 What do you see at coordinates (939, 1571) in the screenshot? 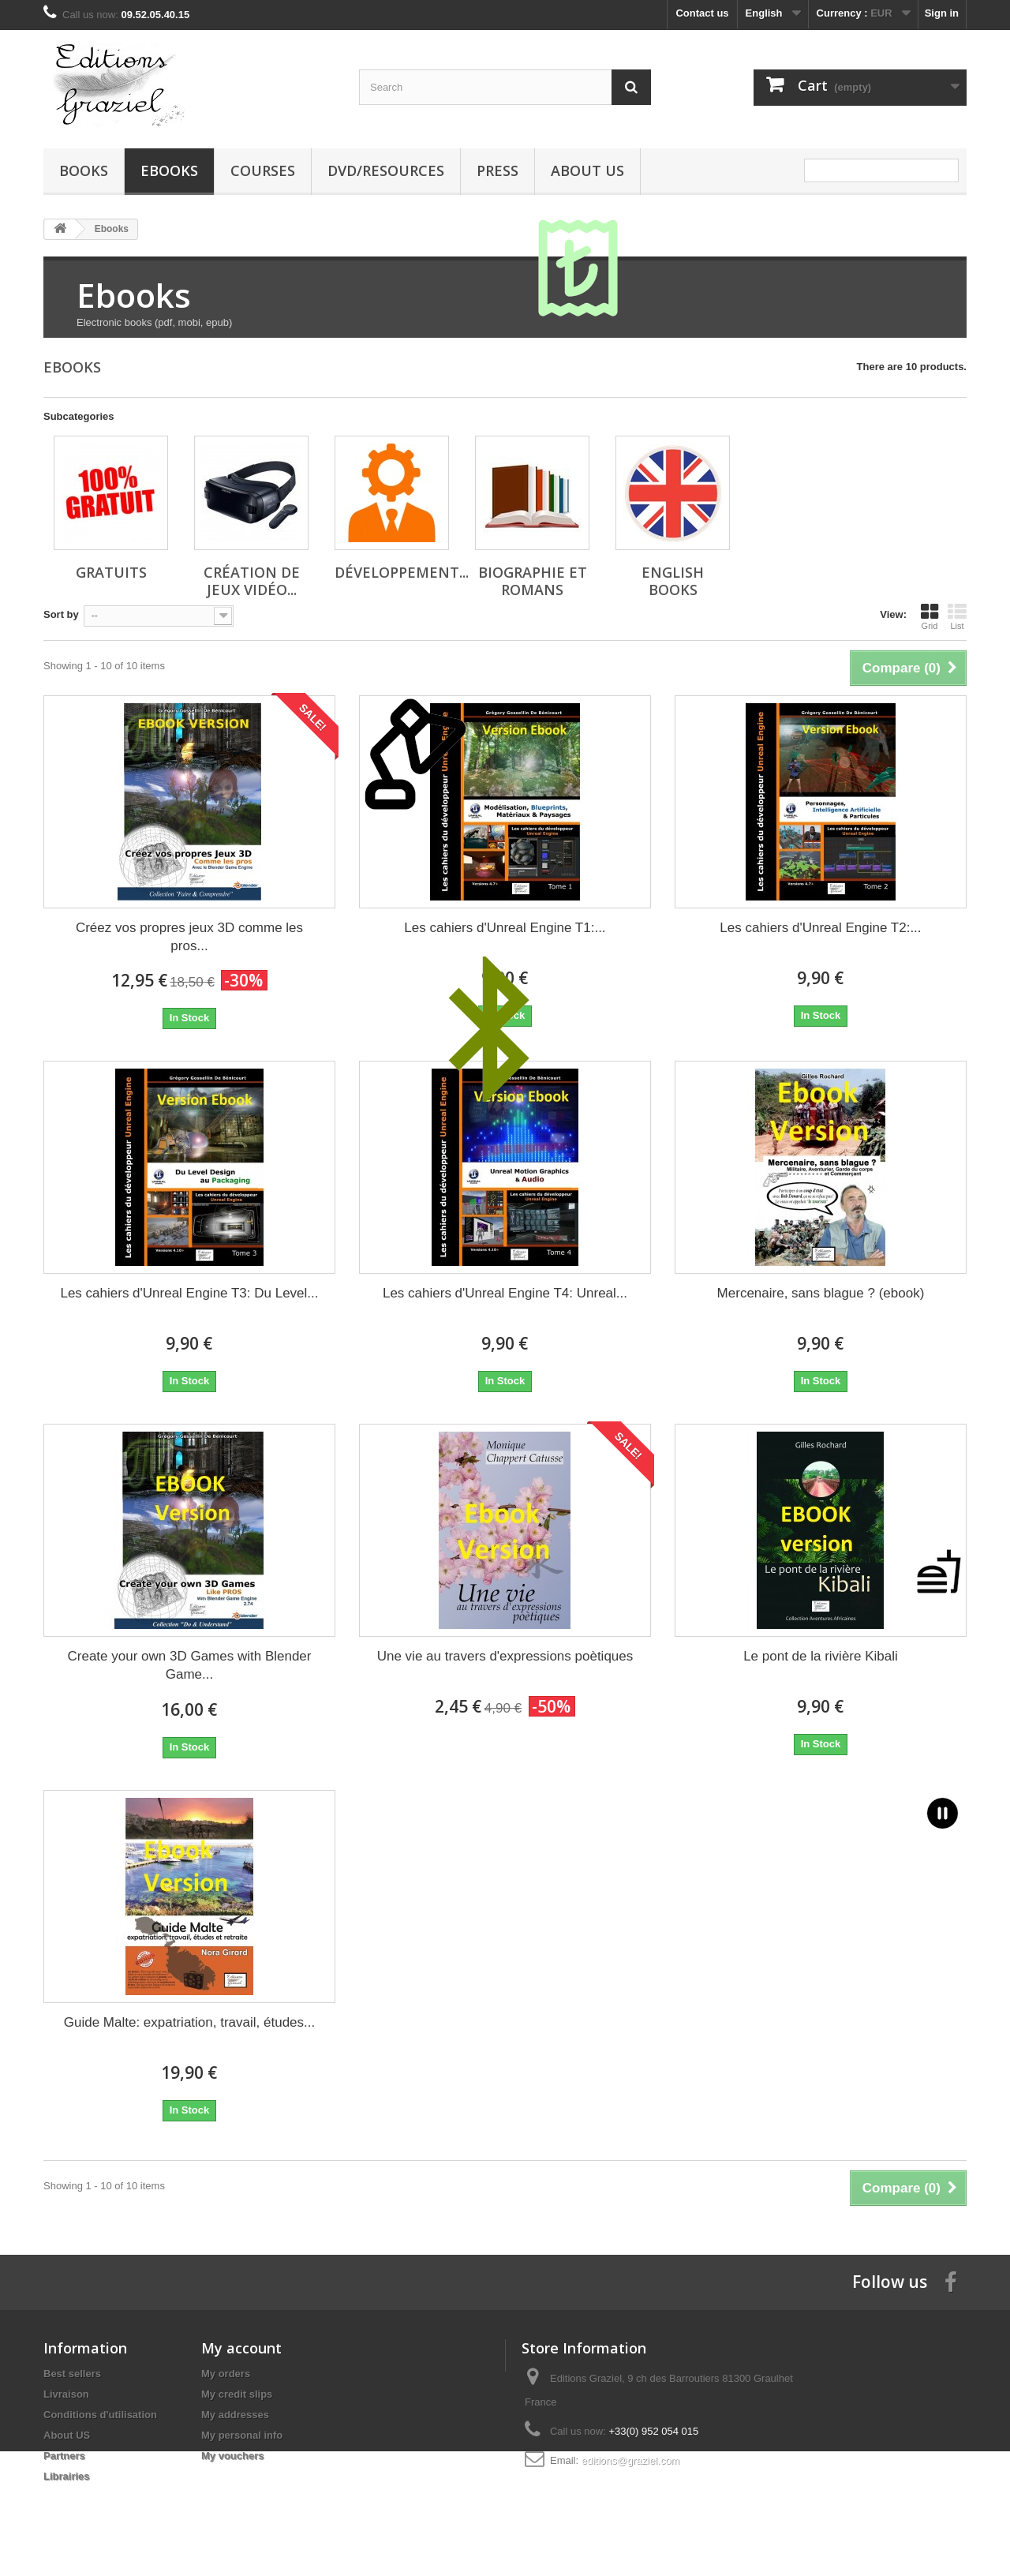
I see `find nearby fast food restaurants` at bounding box center [939, 1571].